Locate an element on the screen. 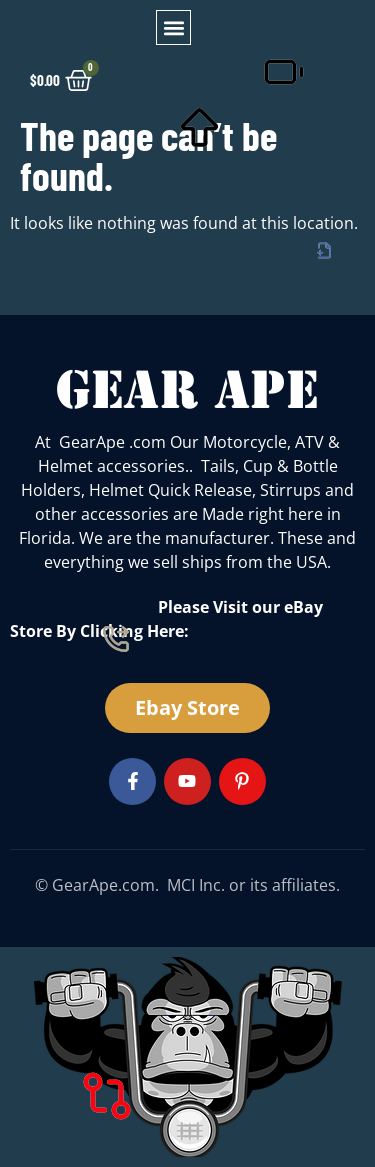 This screenshot has width=375, height=1167. create a new file is located at coordinates (324, 250).